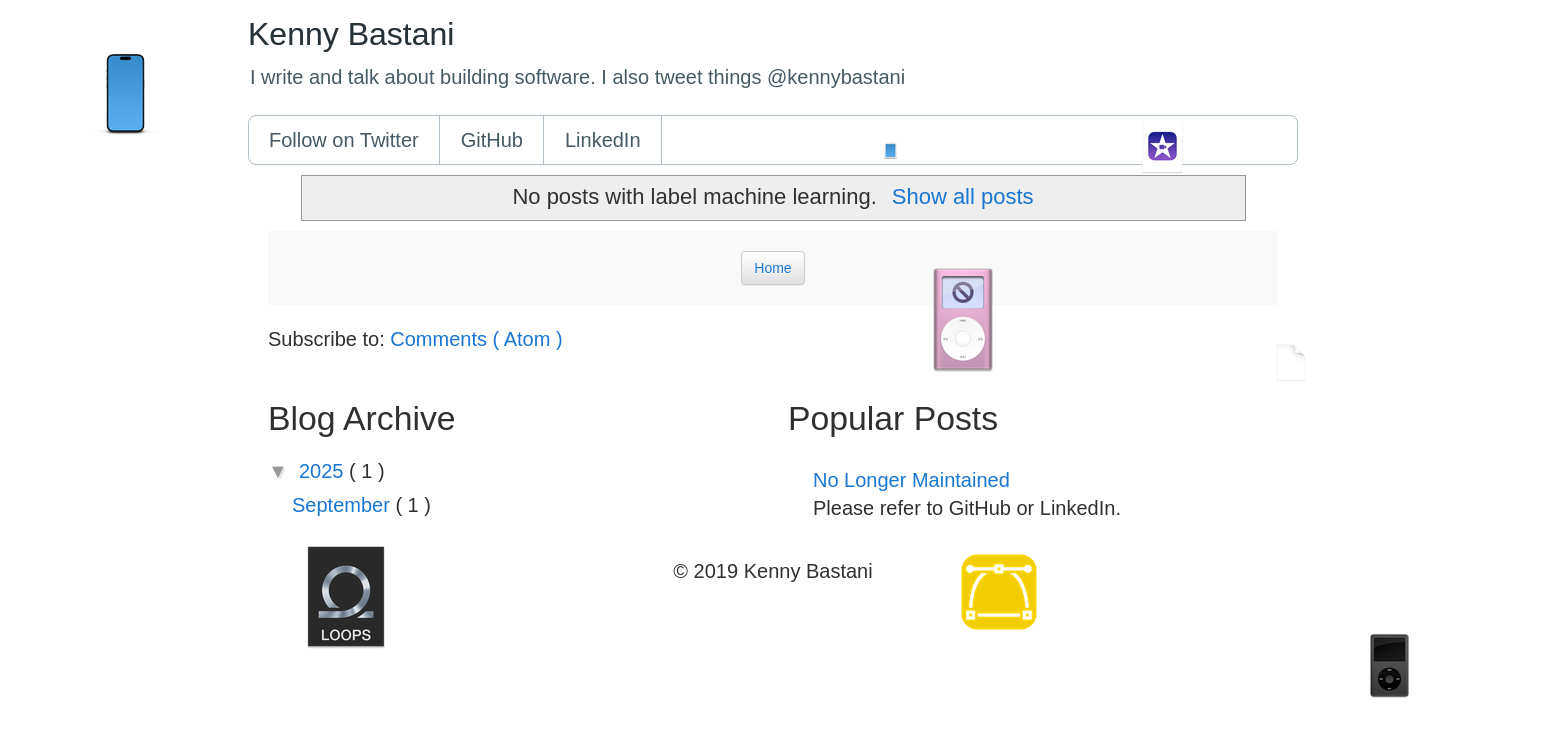 This screenshot has height=736, width=1546. Describe the element at coordinates (1162, 147) in the screenshot. I see `open a mobile video project in iMovie` at that location.